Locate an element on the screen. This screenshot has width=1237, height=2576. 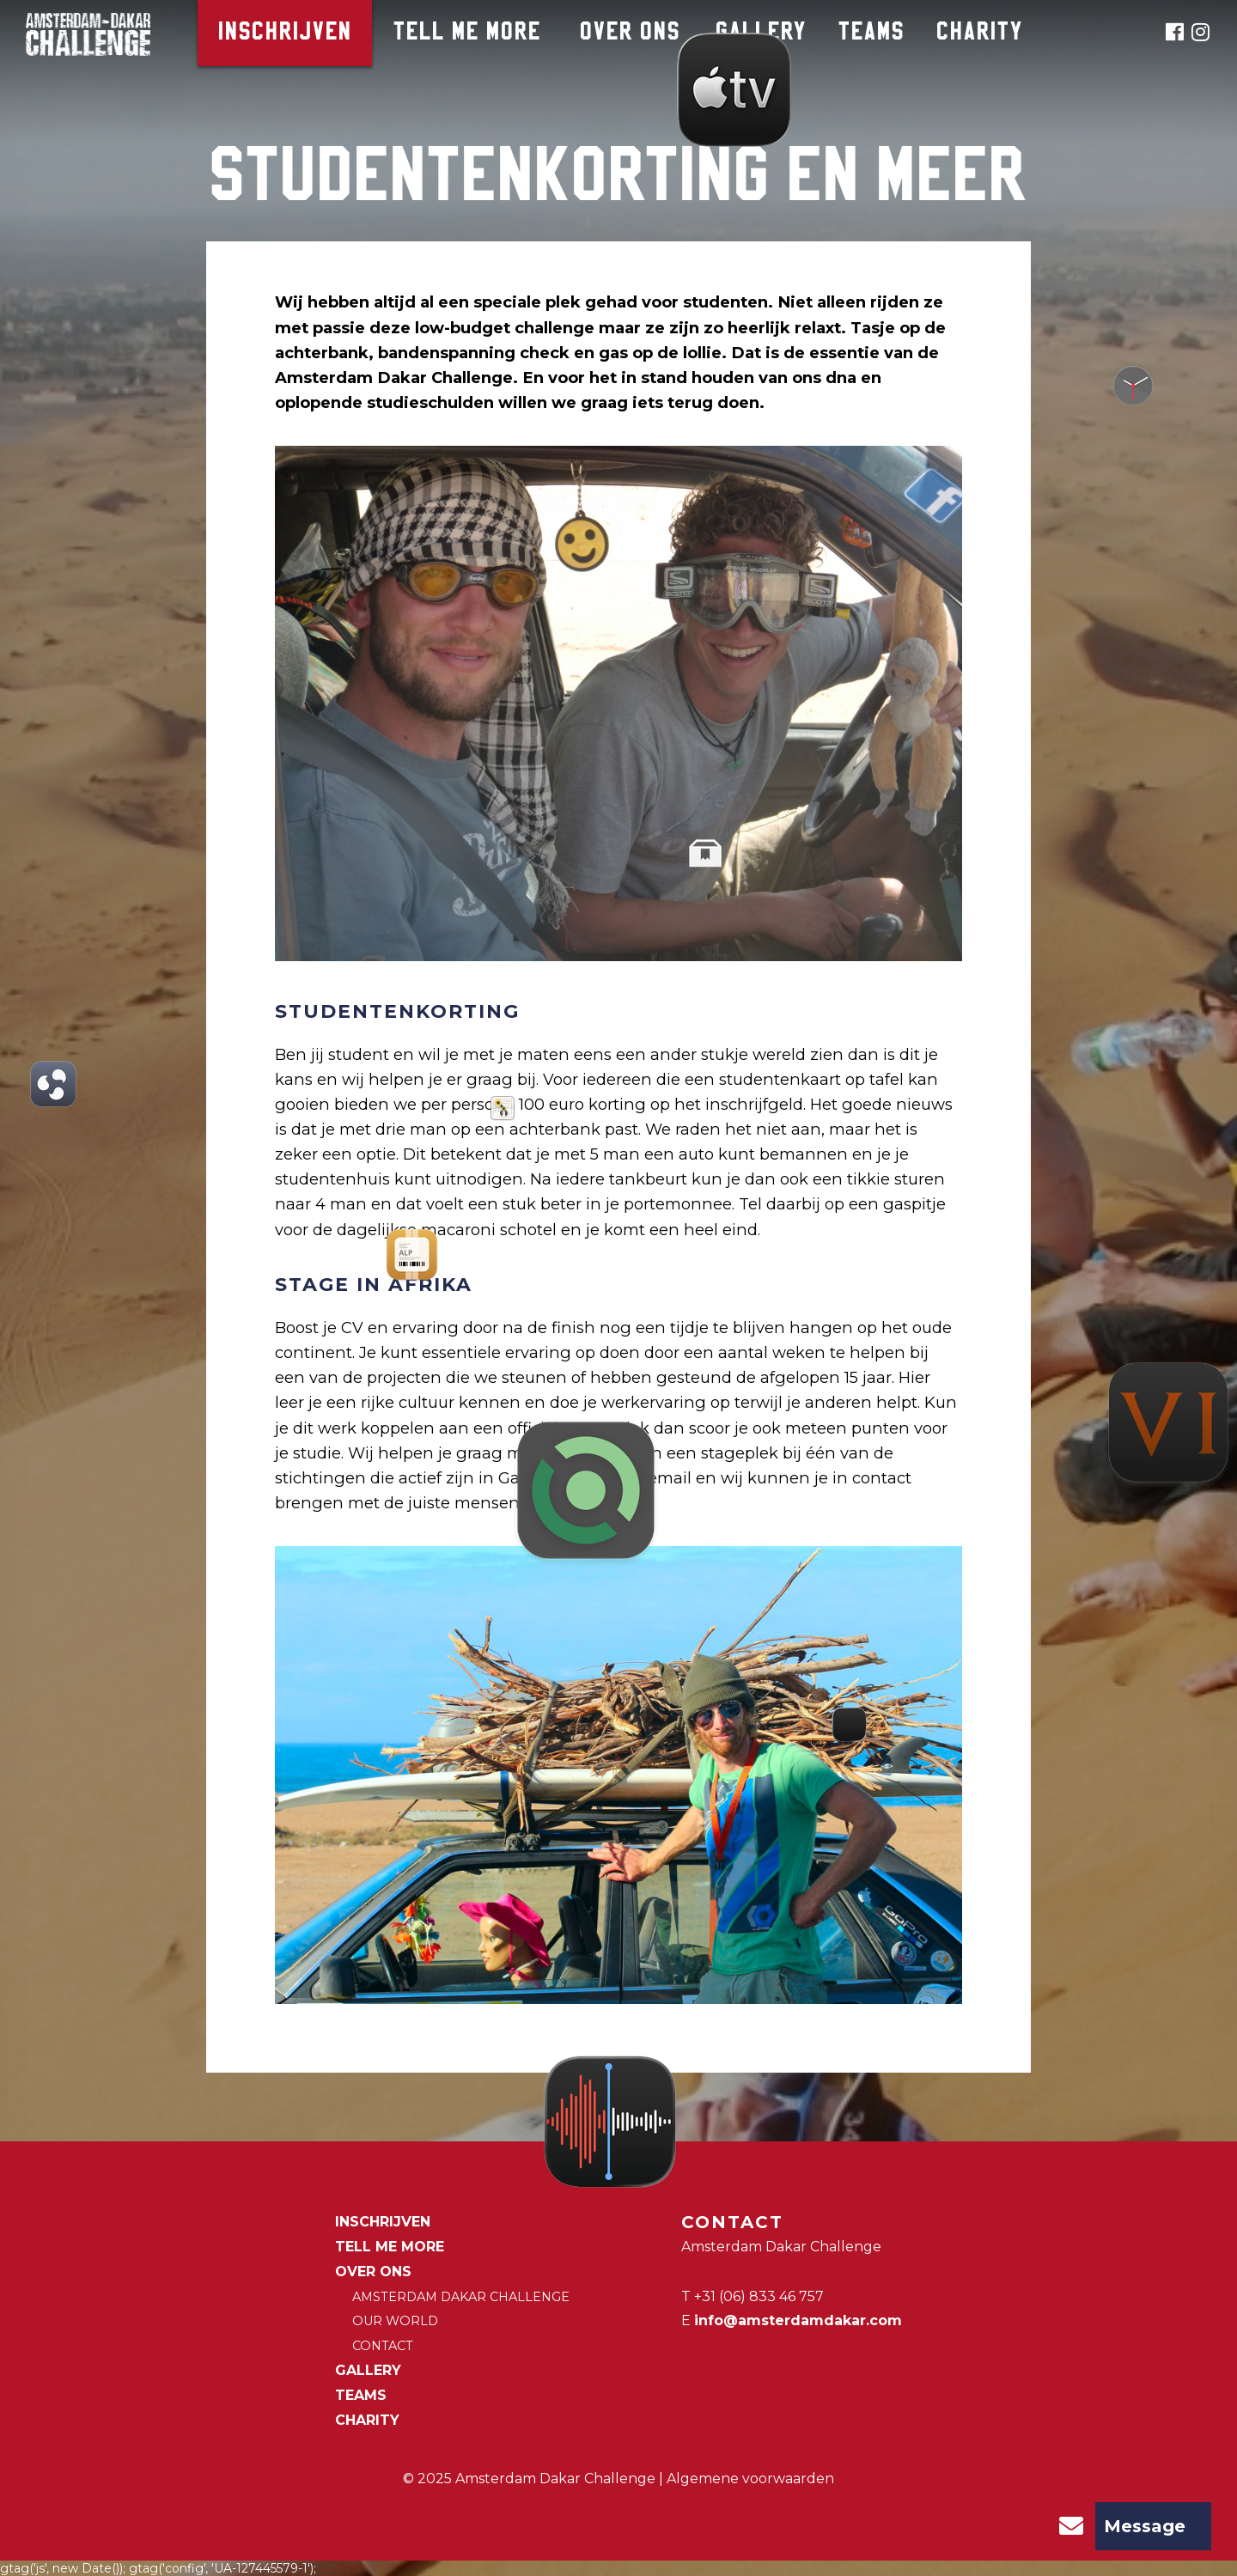
blank app icon template for customization is located at coordinates (849, 1724).